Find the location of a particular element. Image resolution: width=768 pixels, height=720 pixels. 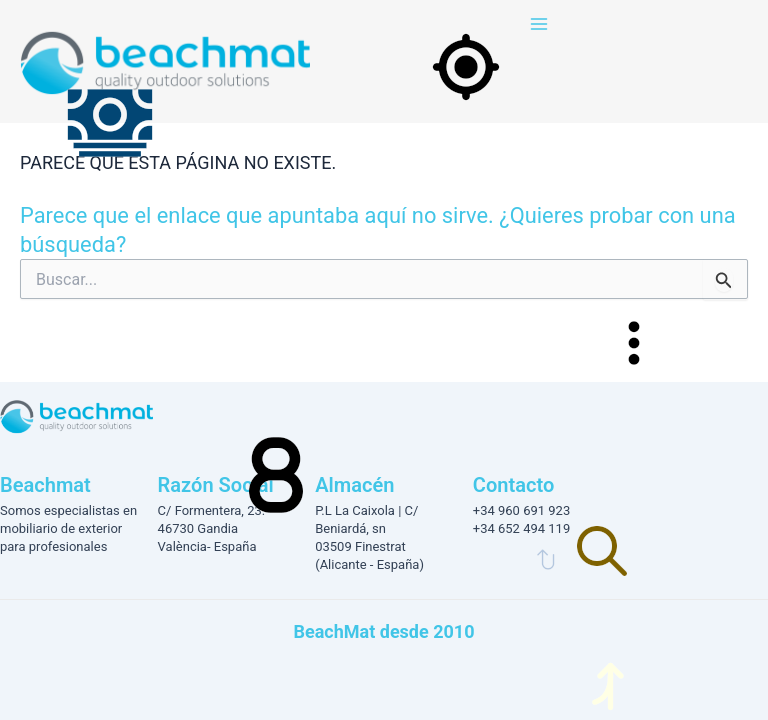

view current location is located at coordinates (466, 67).